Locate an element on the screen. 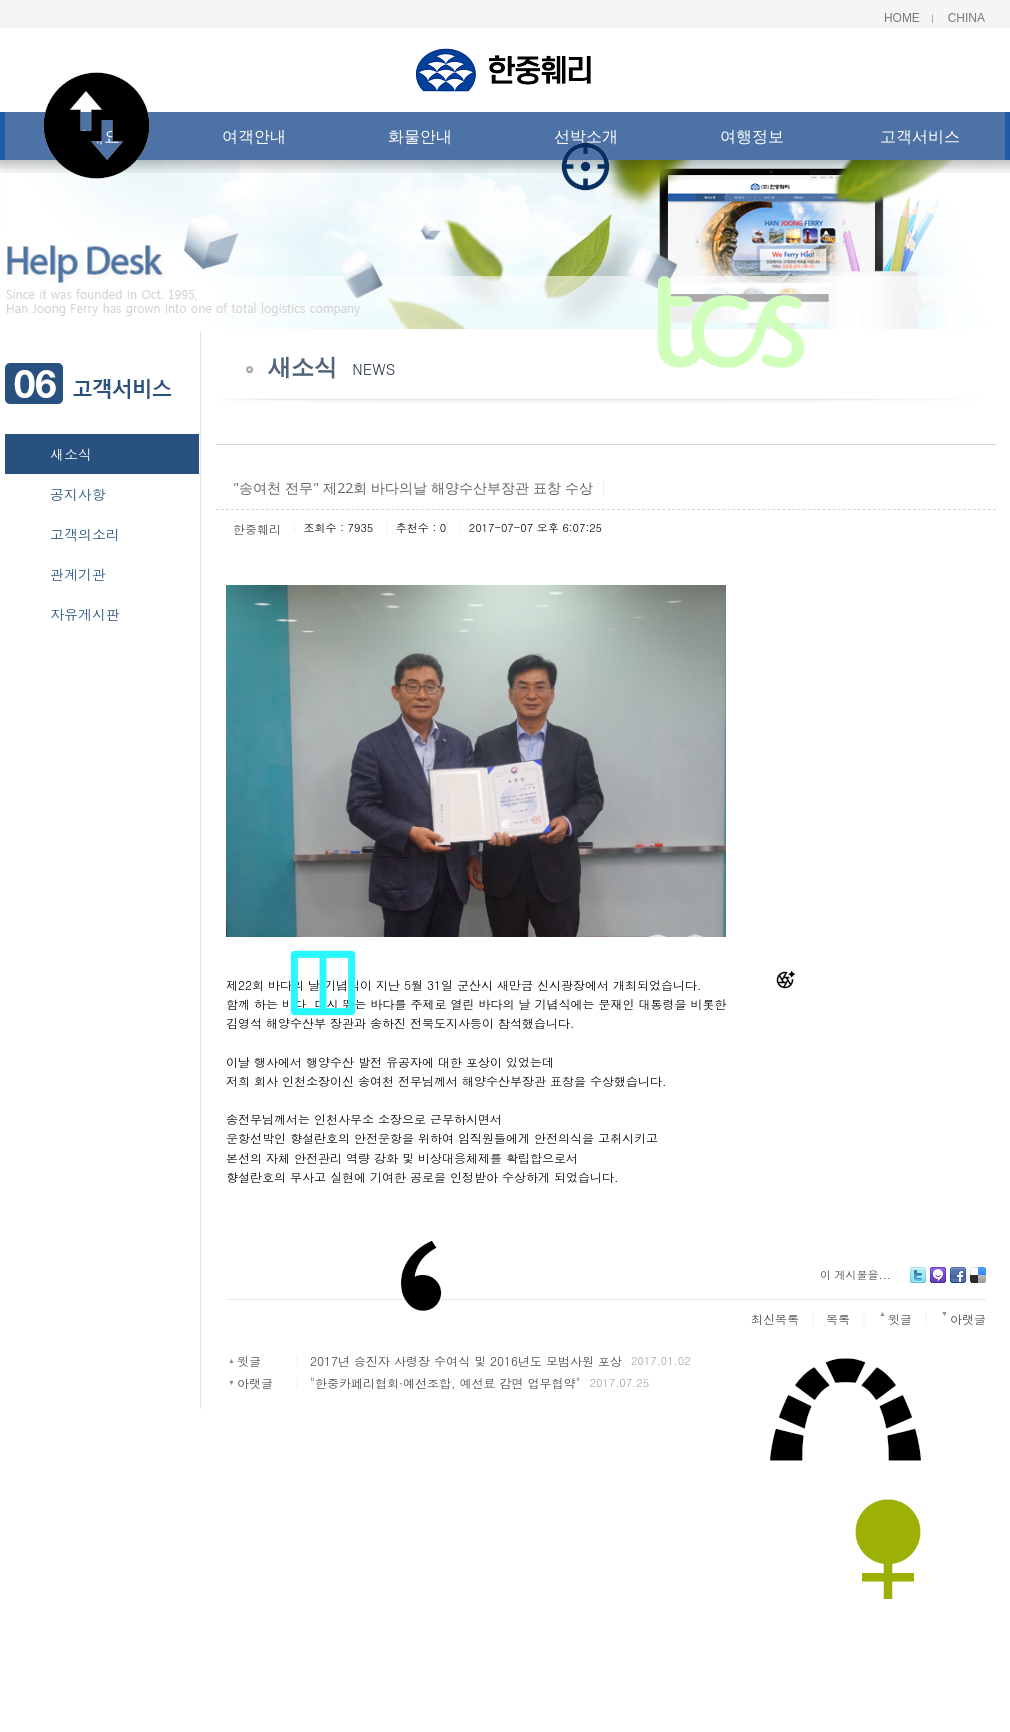  insert a block quote or citation is located at coordinates (421, 1277).